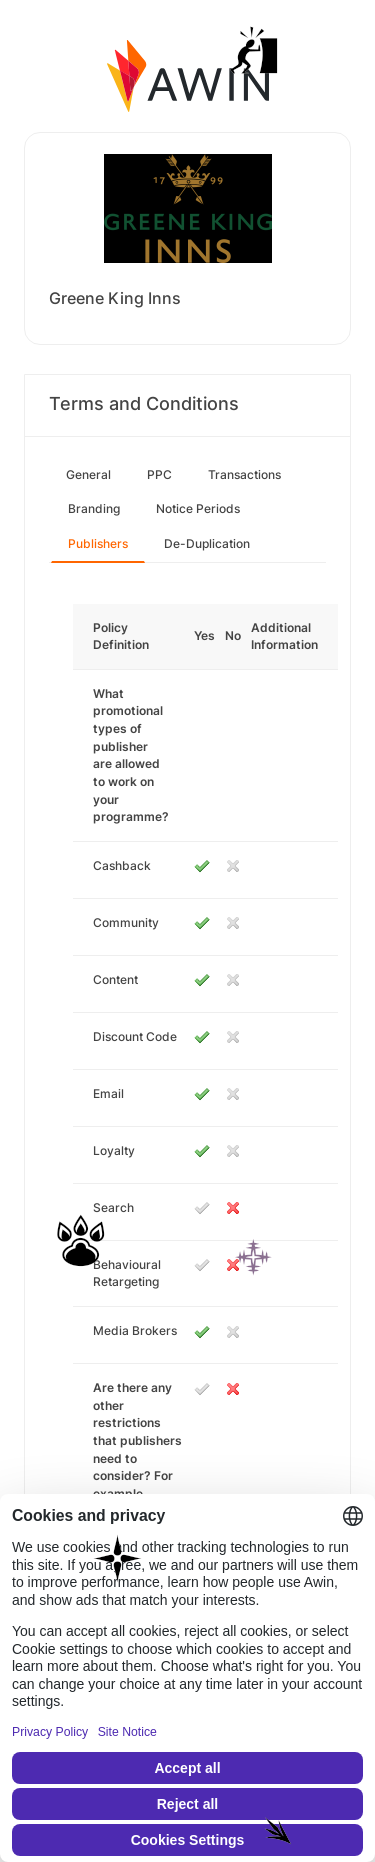  I want to click on access pet-related features or settings, so click(80, 1240).